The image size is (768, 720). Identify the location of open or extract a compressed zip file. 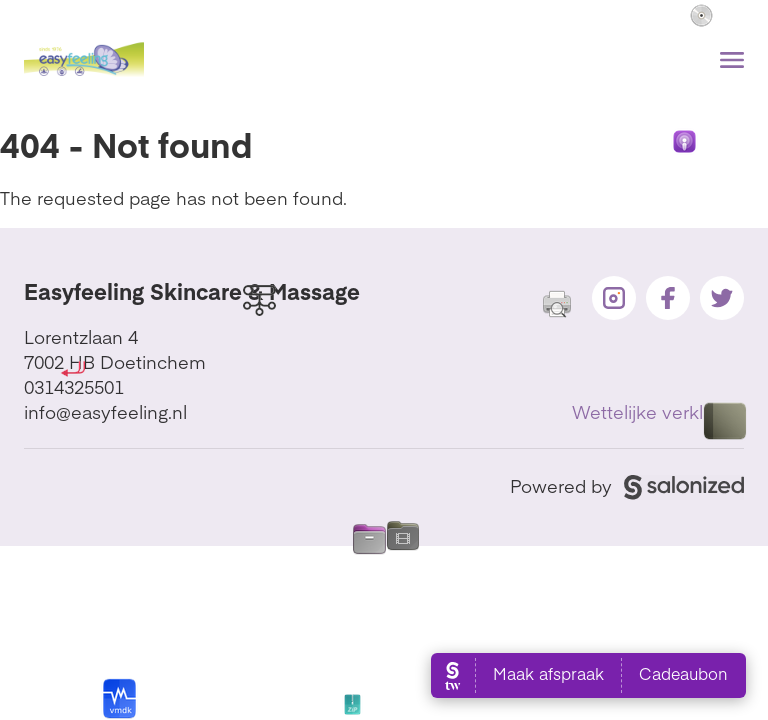
(352, 704).